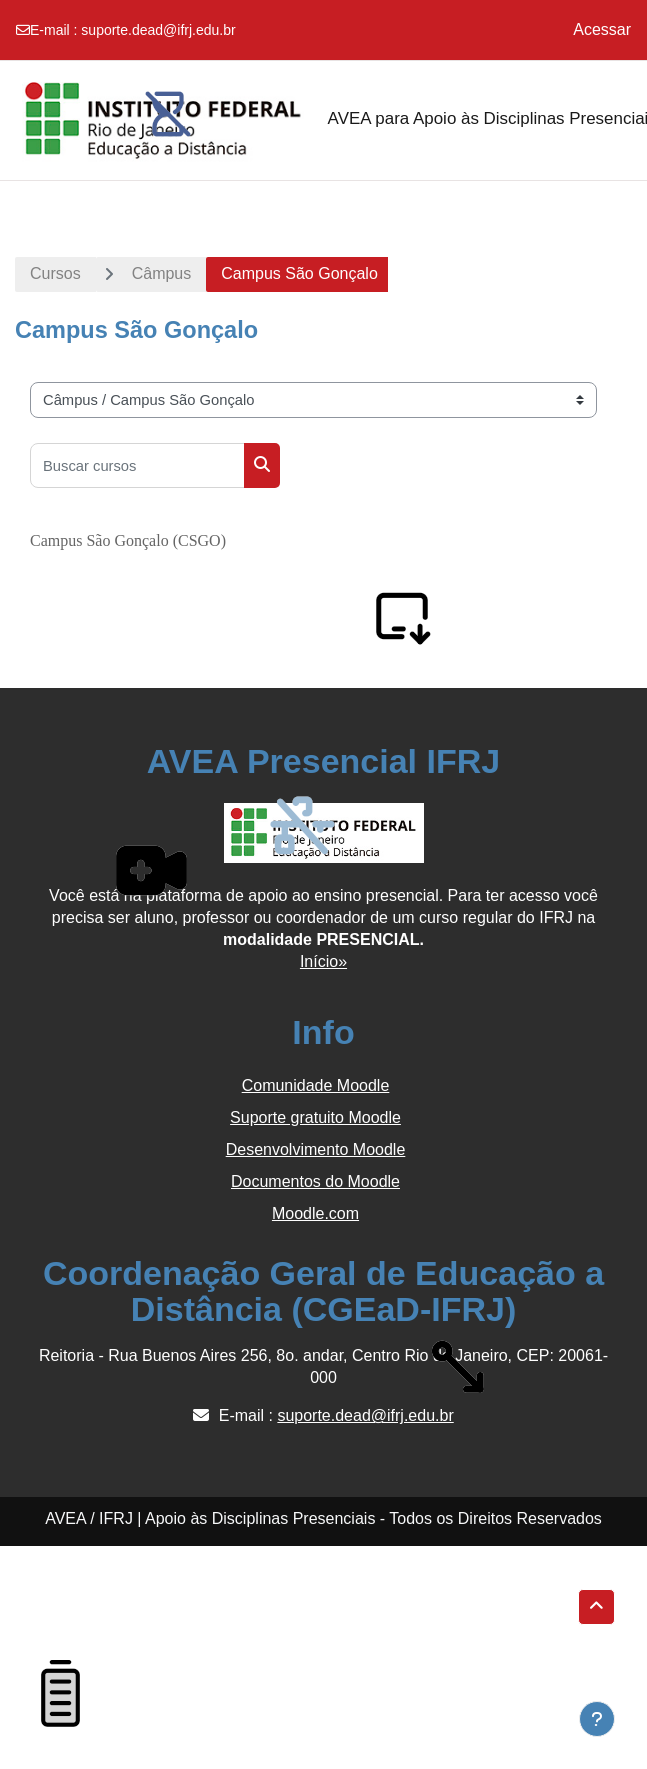  Describe the element at coordinates (168, 114) in the screenshot. I see `disable timer or countdown` at that location.